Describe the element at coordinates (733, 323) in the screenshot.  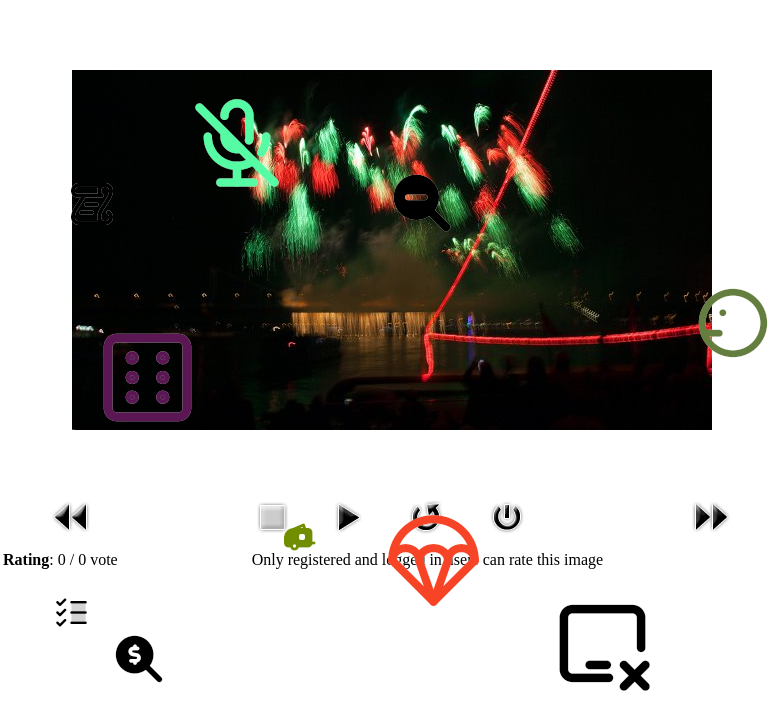
I see `emoji or reaction looking left` at that location.